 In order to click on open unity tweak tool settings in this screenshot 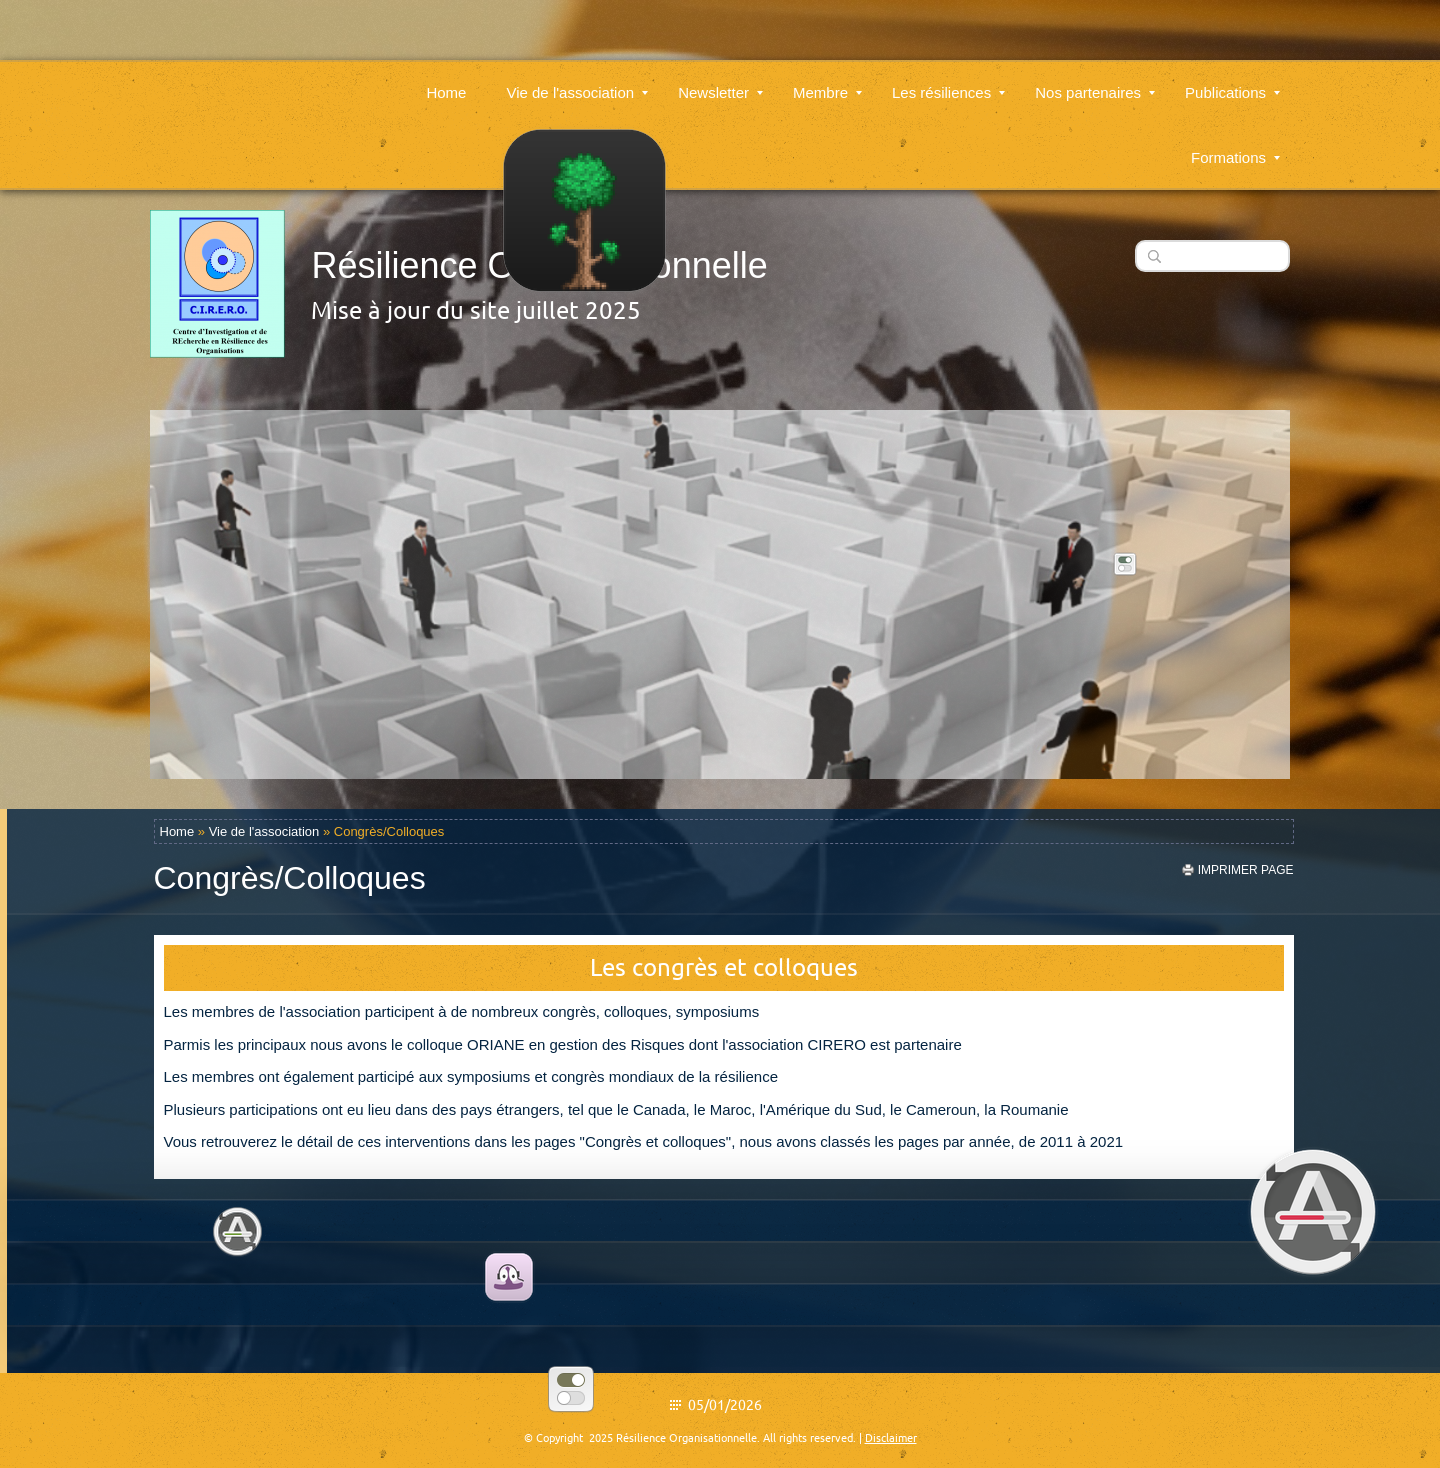, I will do `click(1125, 564)`.